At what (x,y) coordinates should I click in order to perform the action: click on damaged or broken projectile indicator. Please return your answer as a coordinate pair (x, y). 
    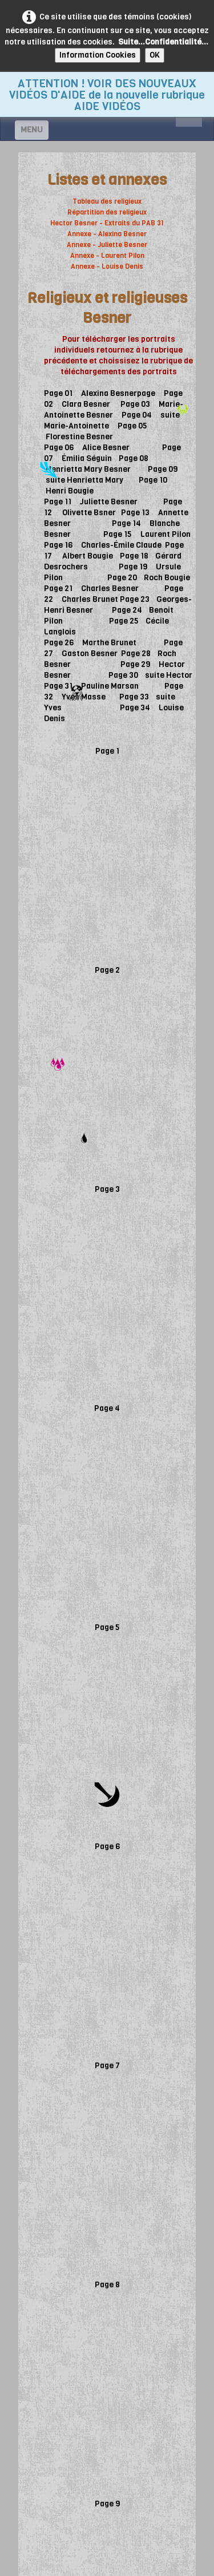
    Looking at the image, I should click on (49, 470).